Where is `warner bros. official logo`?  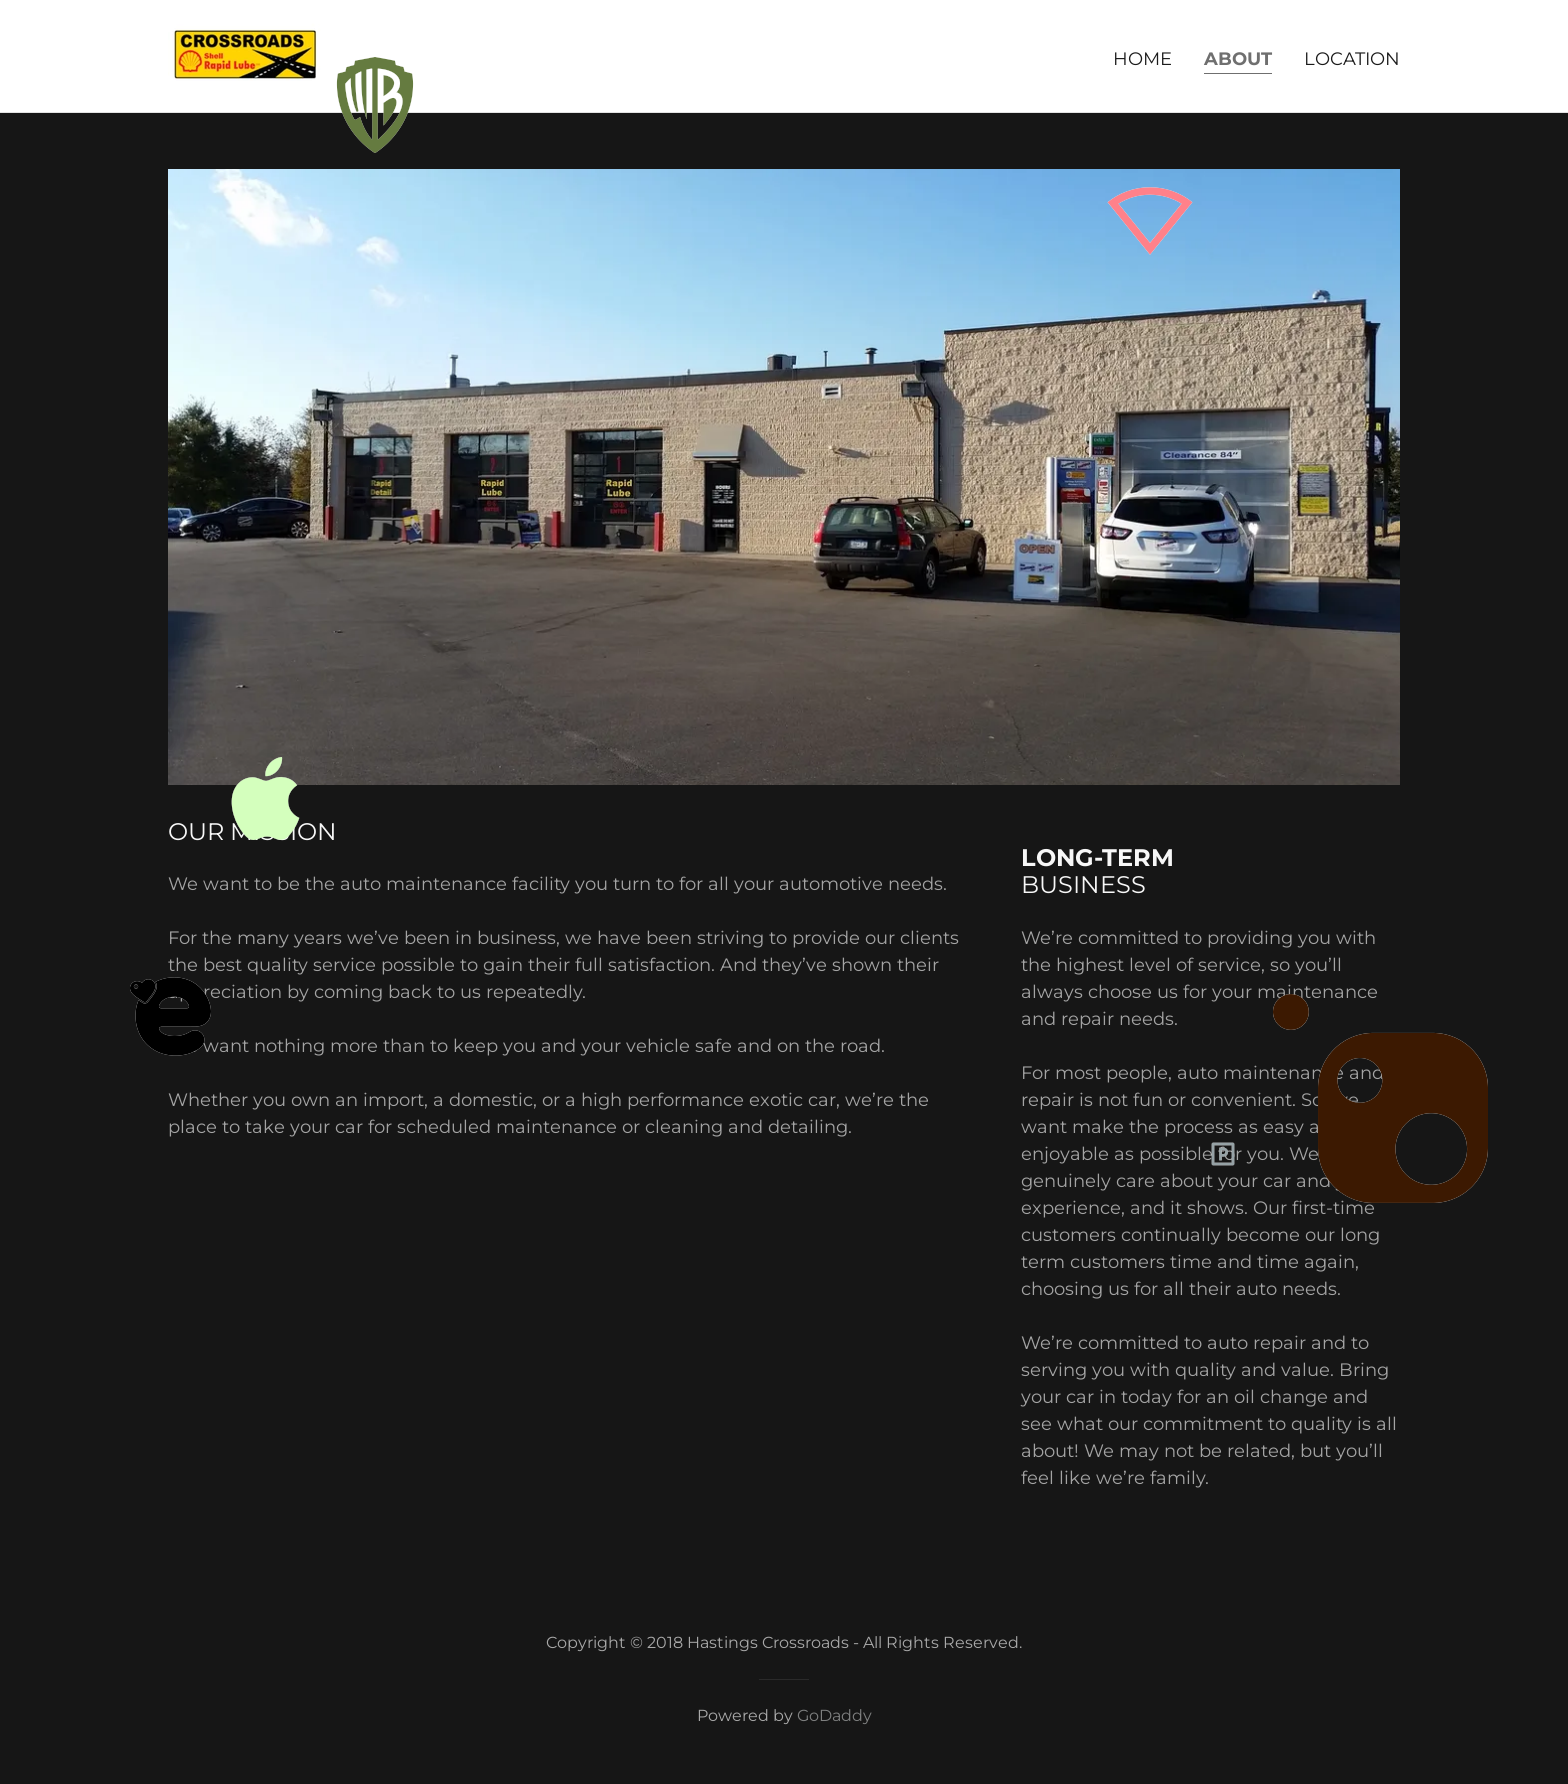
warner bros. official logo is located at coordinates (375, 105).